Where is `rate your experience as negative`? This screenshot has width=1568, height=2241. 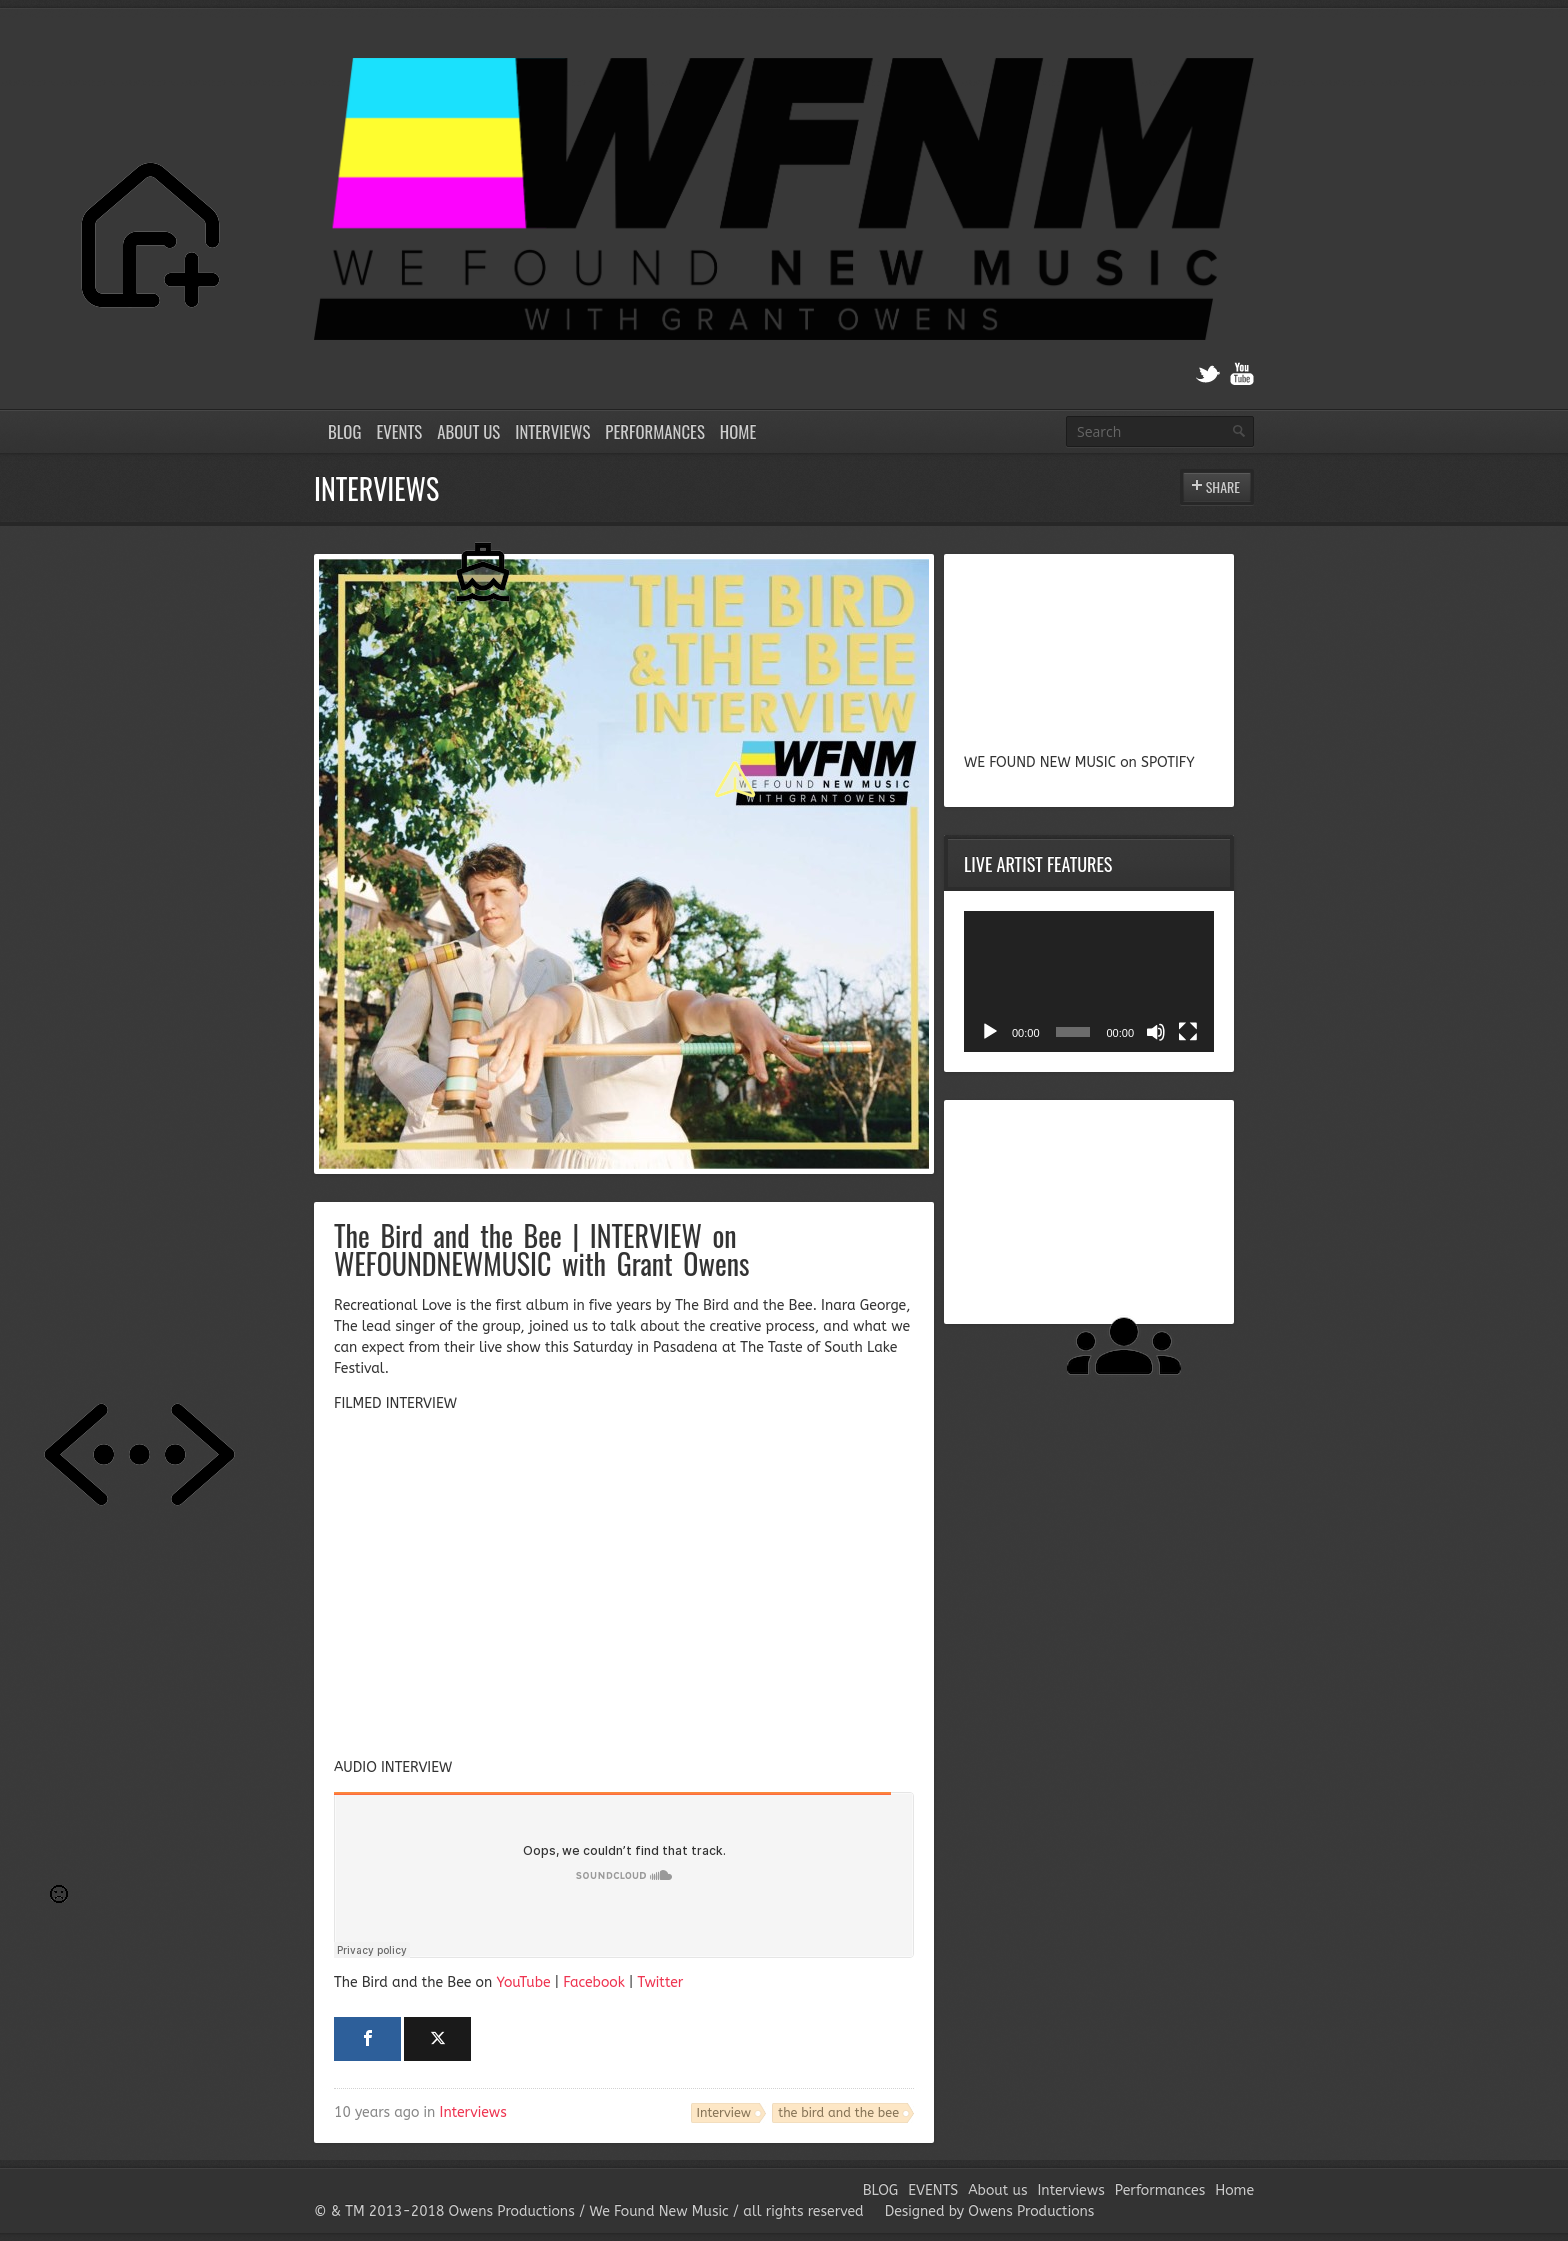 rate your experience as negative is located at coordinates (59, 1894).